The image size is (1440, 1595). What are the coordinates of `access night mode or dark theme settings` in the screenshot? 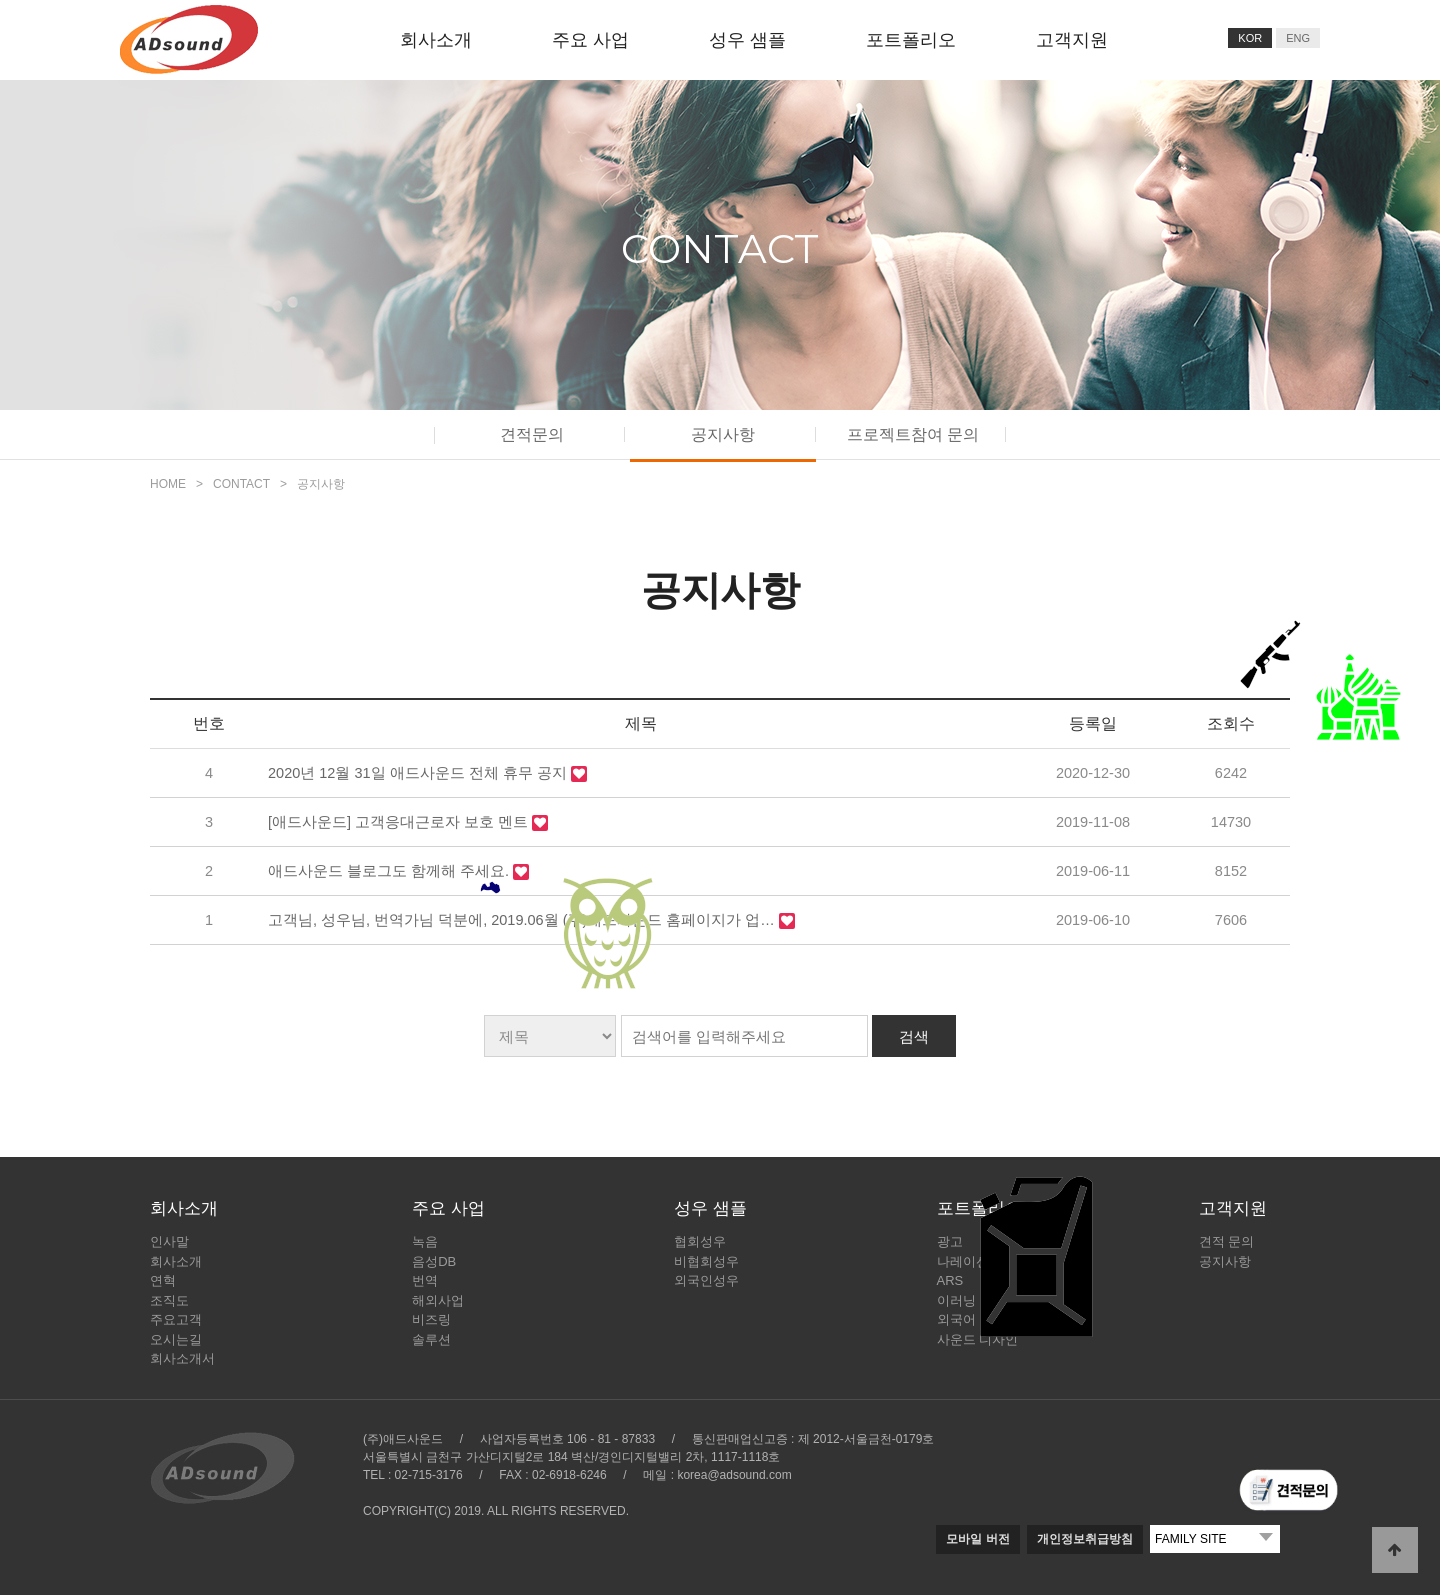 It's located at (607, 933).